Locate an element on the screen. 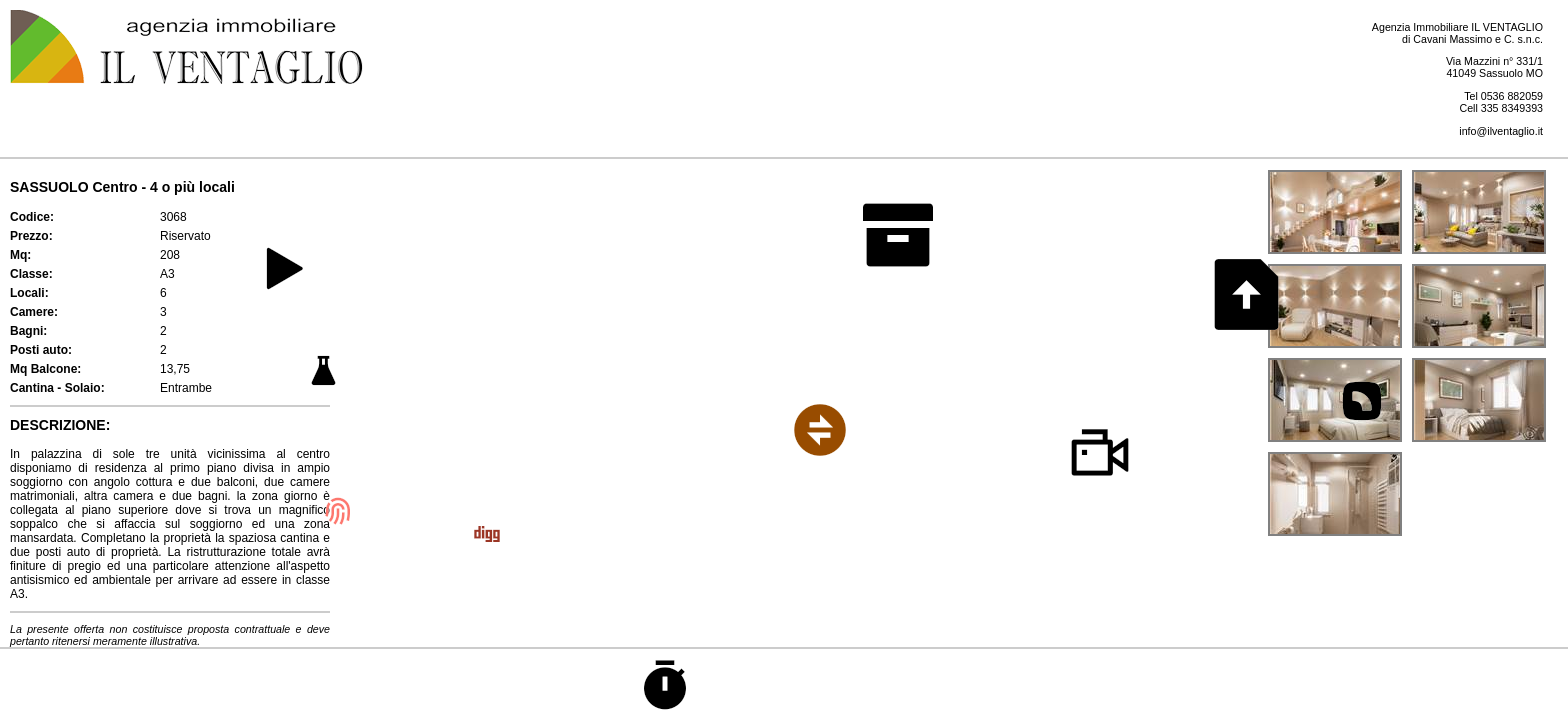  upload a file or document is located at coordinates (1246, 294).